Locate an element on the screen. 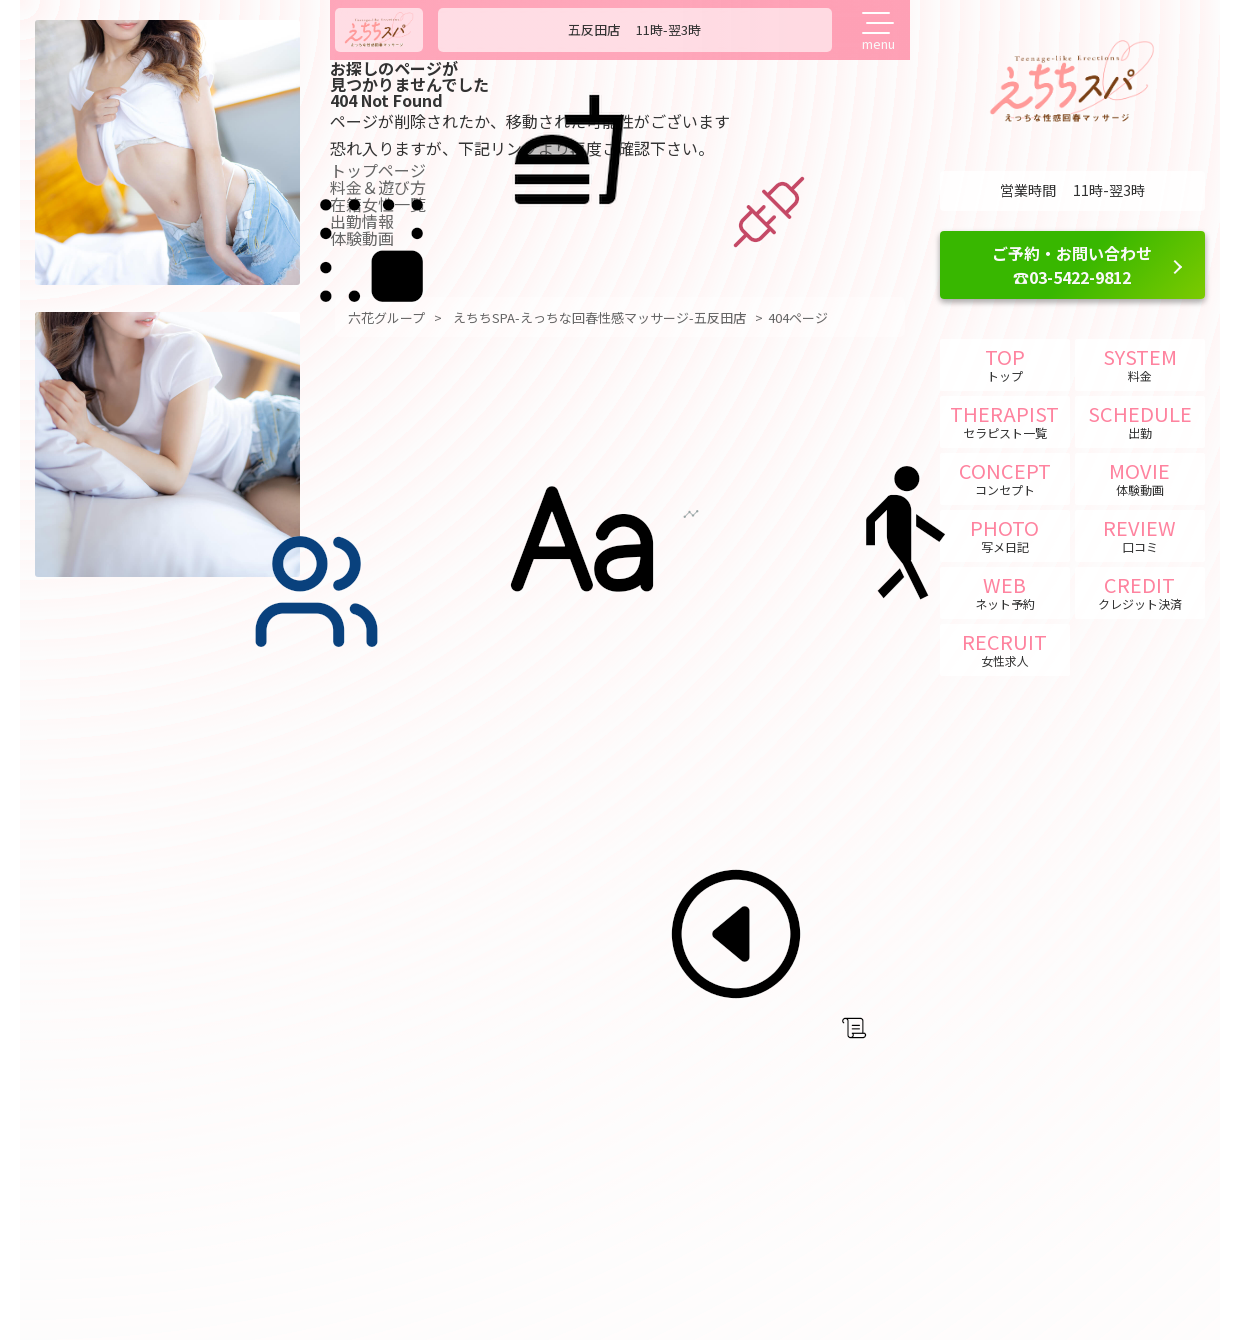 The height and width of the screenshot is (1340, 1239). view analytics and statistics is located at coordinates (691, 514).